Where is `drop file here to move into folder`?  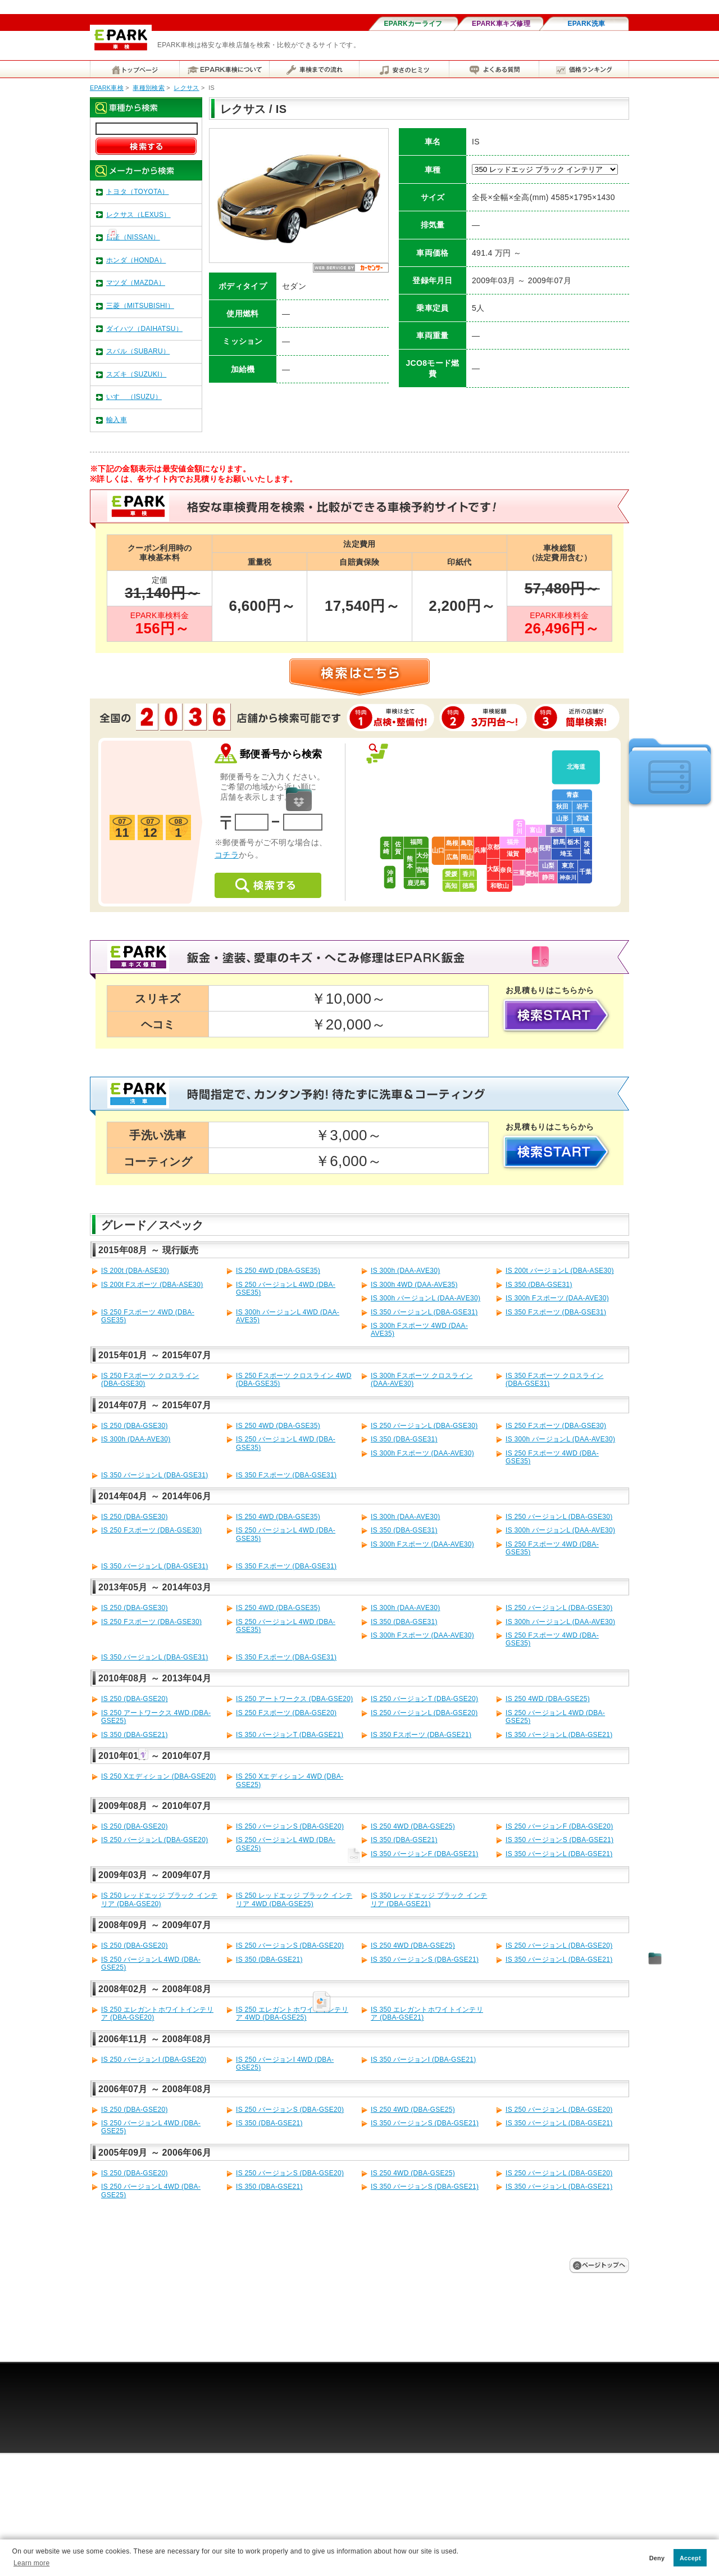
drop file here to move into folder is located at coordinates (655, 1958).